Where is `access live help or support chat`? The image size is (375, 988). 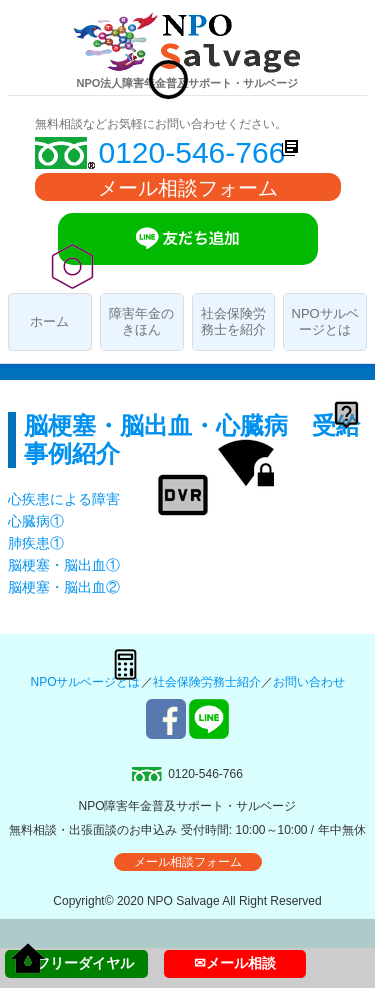 access live help or support chat is located at coordinates (346, 414).